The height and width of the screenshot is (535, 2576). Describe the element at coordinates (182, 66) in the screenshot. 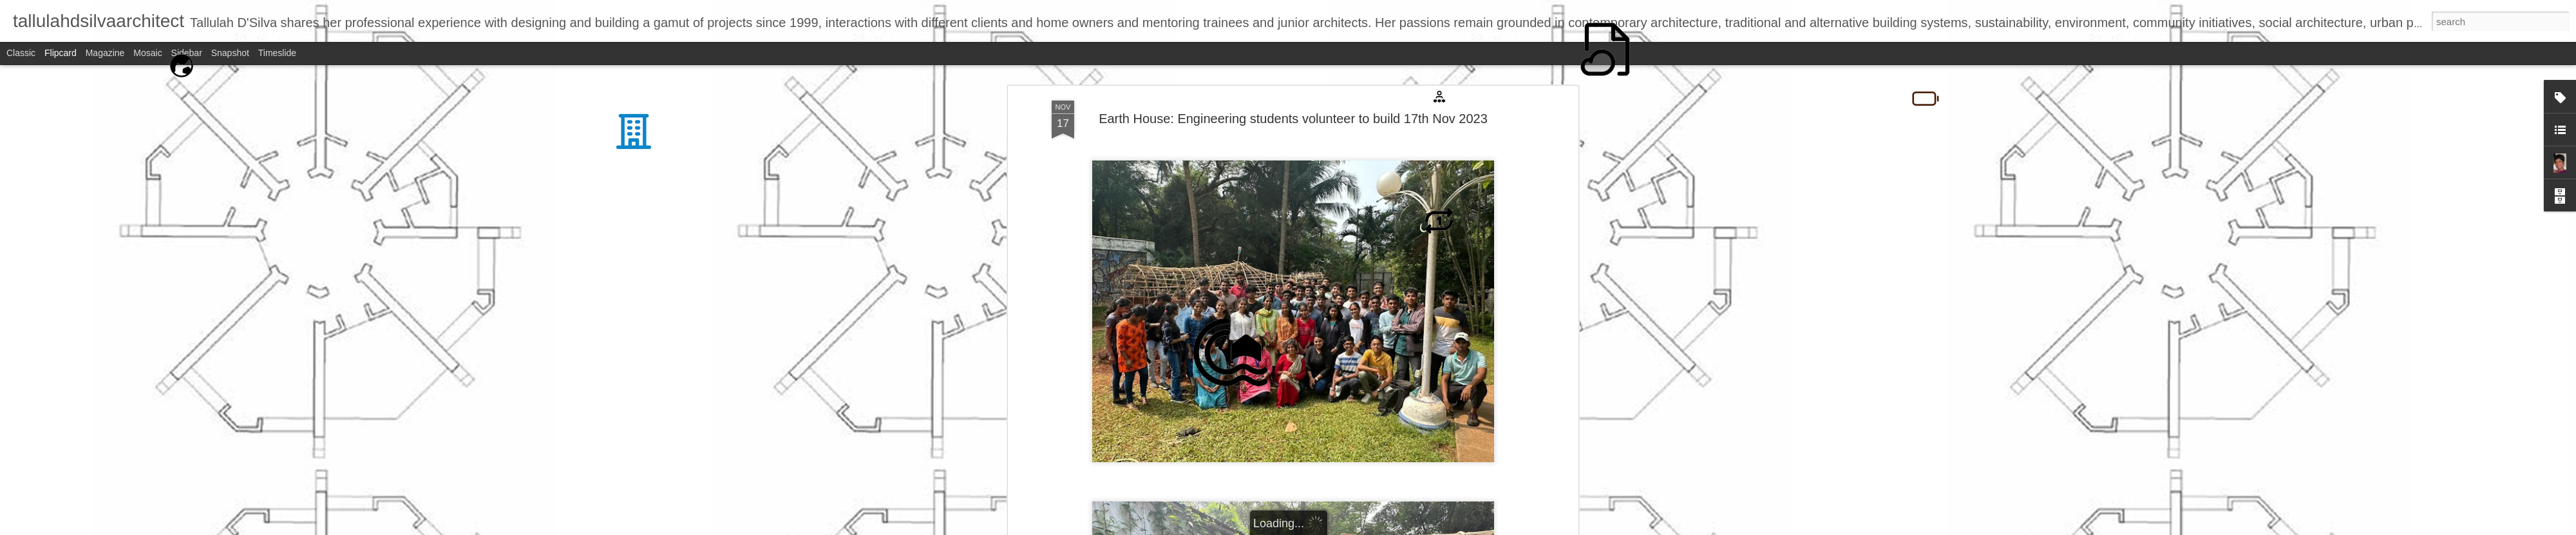

I see `switch to international or global settings` at that location.